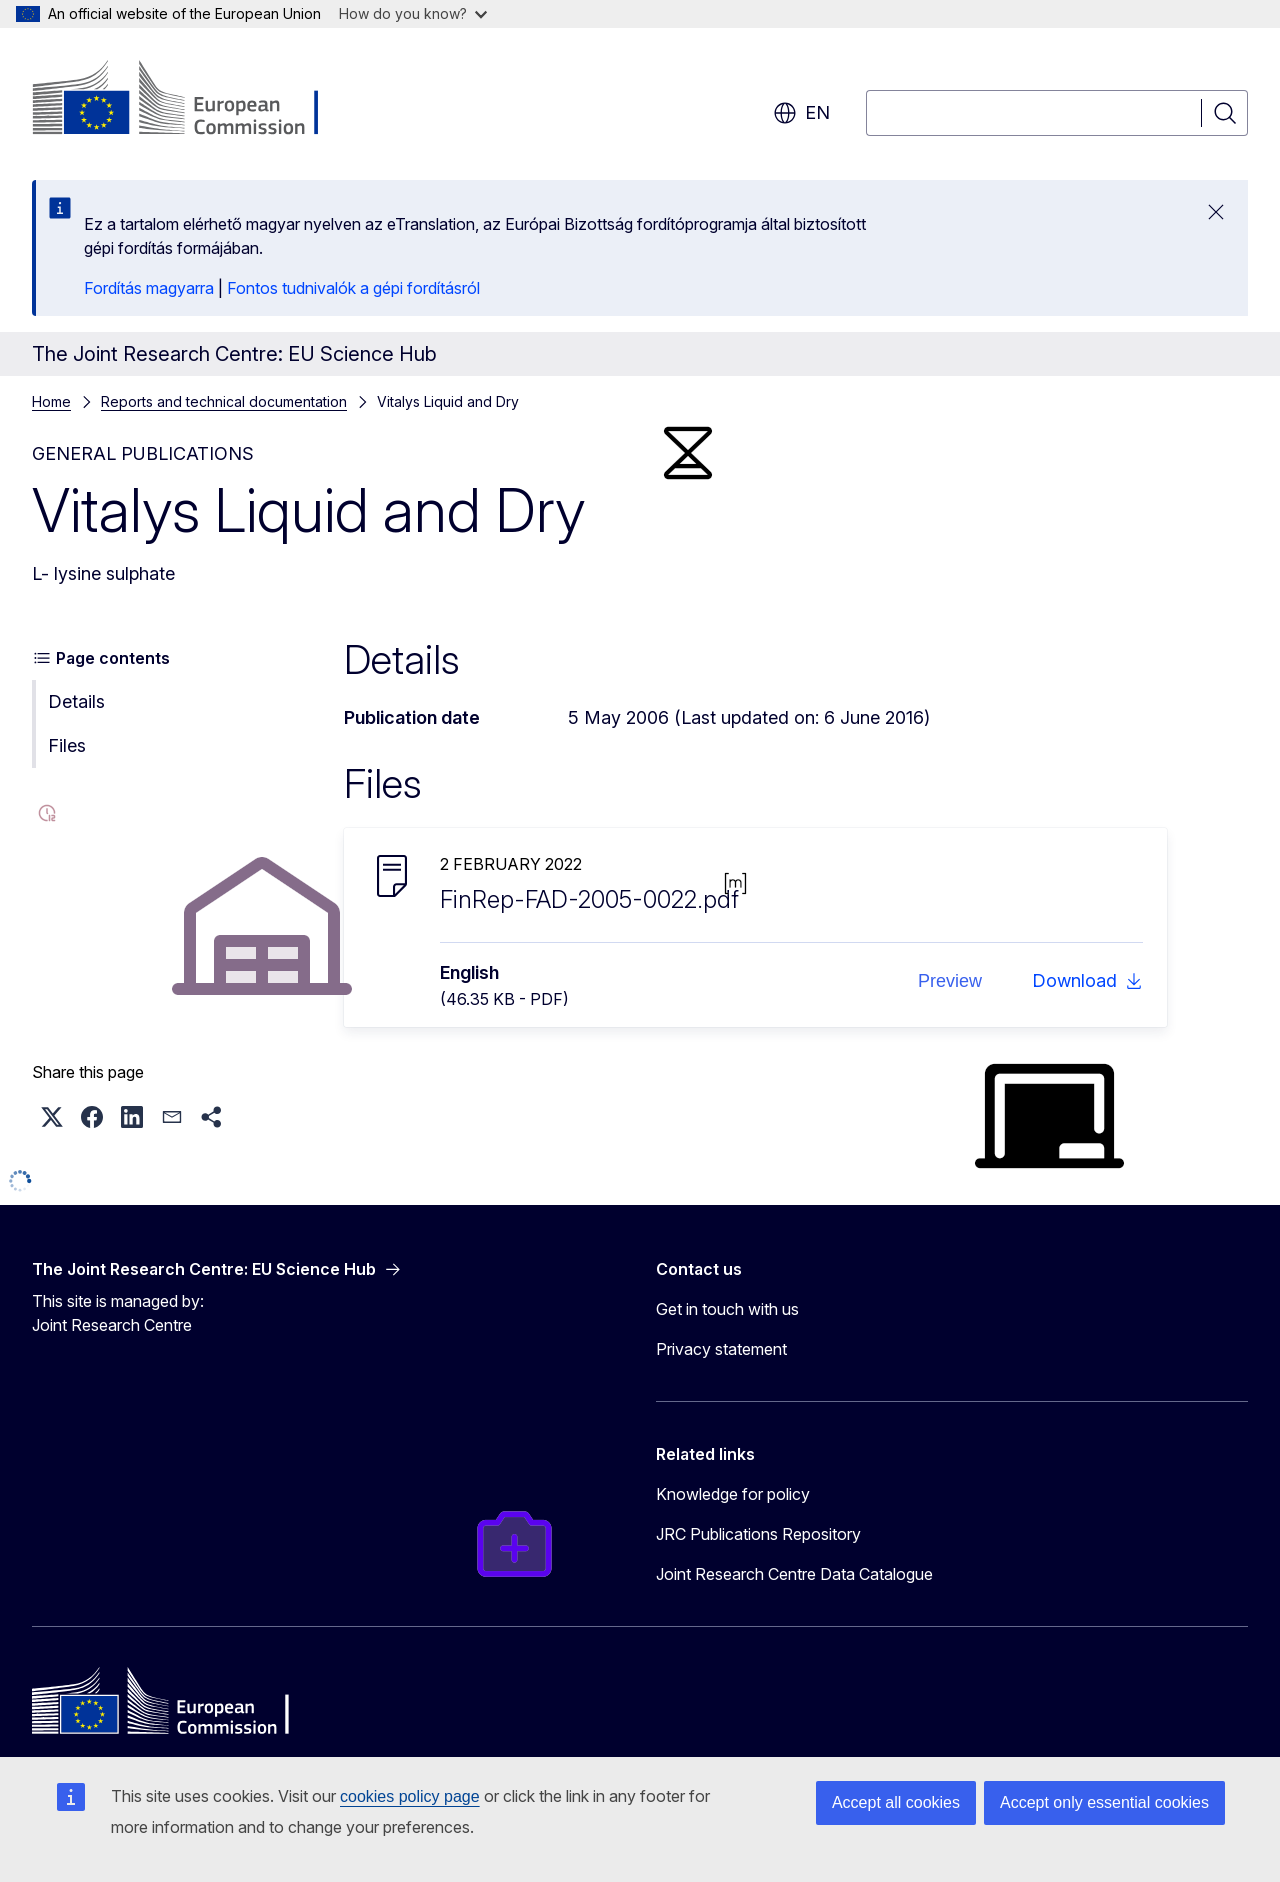  What do you see at coordinates (514, 1545) in the screenshot?
I see `add a new photo` at bounding box center [514, 1545].